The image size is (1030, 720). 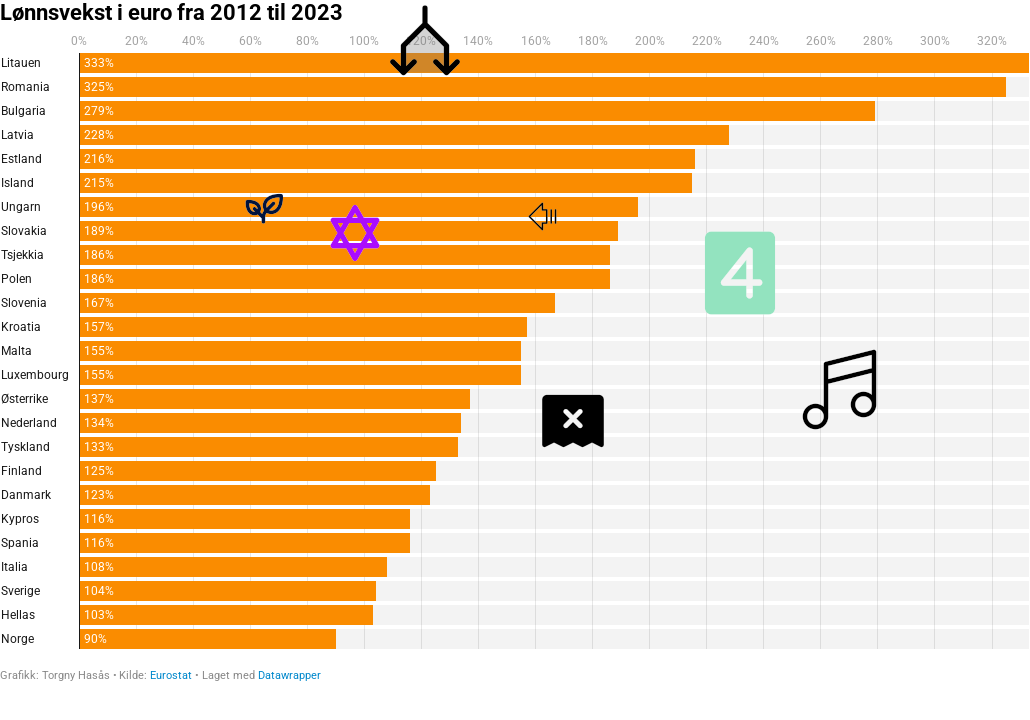 I want to click on indicates jewish religious content or services, so click(x=355, y=233).